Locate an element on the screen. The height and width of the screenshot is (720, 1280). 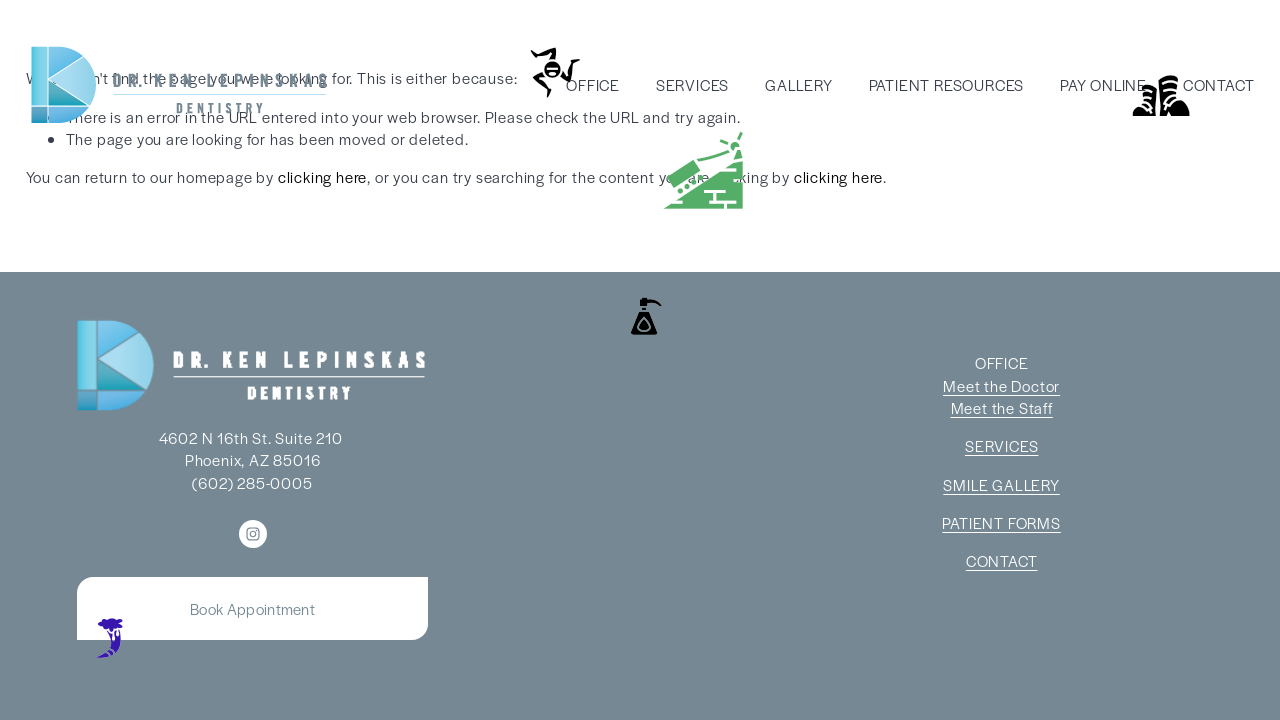
equip footwear to your character is located at coordinates (1161, 96).